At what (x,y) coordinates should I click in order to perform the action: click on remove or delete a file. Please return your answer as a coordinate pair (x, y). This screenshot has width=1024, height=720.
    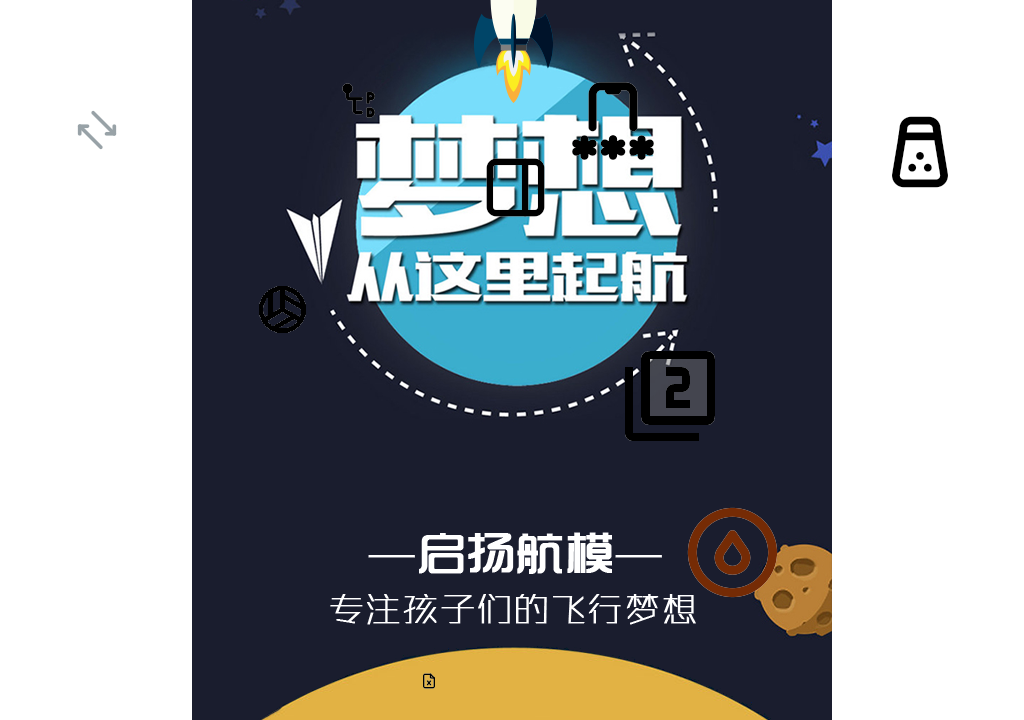
    Looking at the image, I should click on (429, 681).